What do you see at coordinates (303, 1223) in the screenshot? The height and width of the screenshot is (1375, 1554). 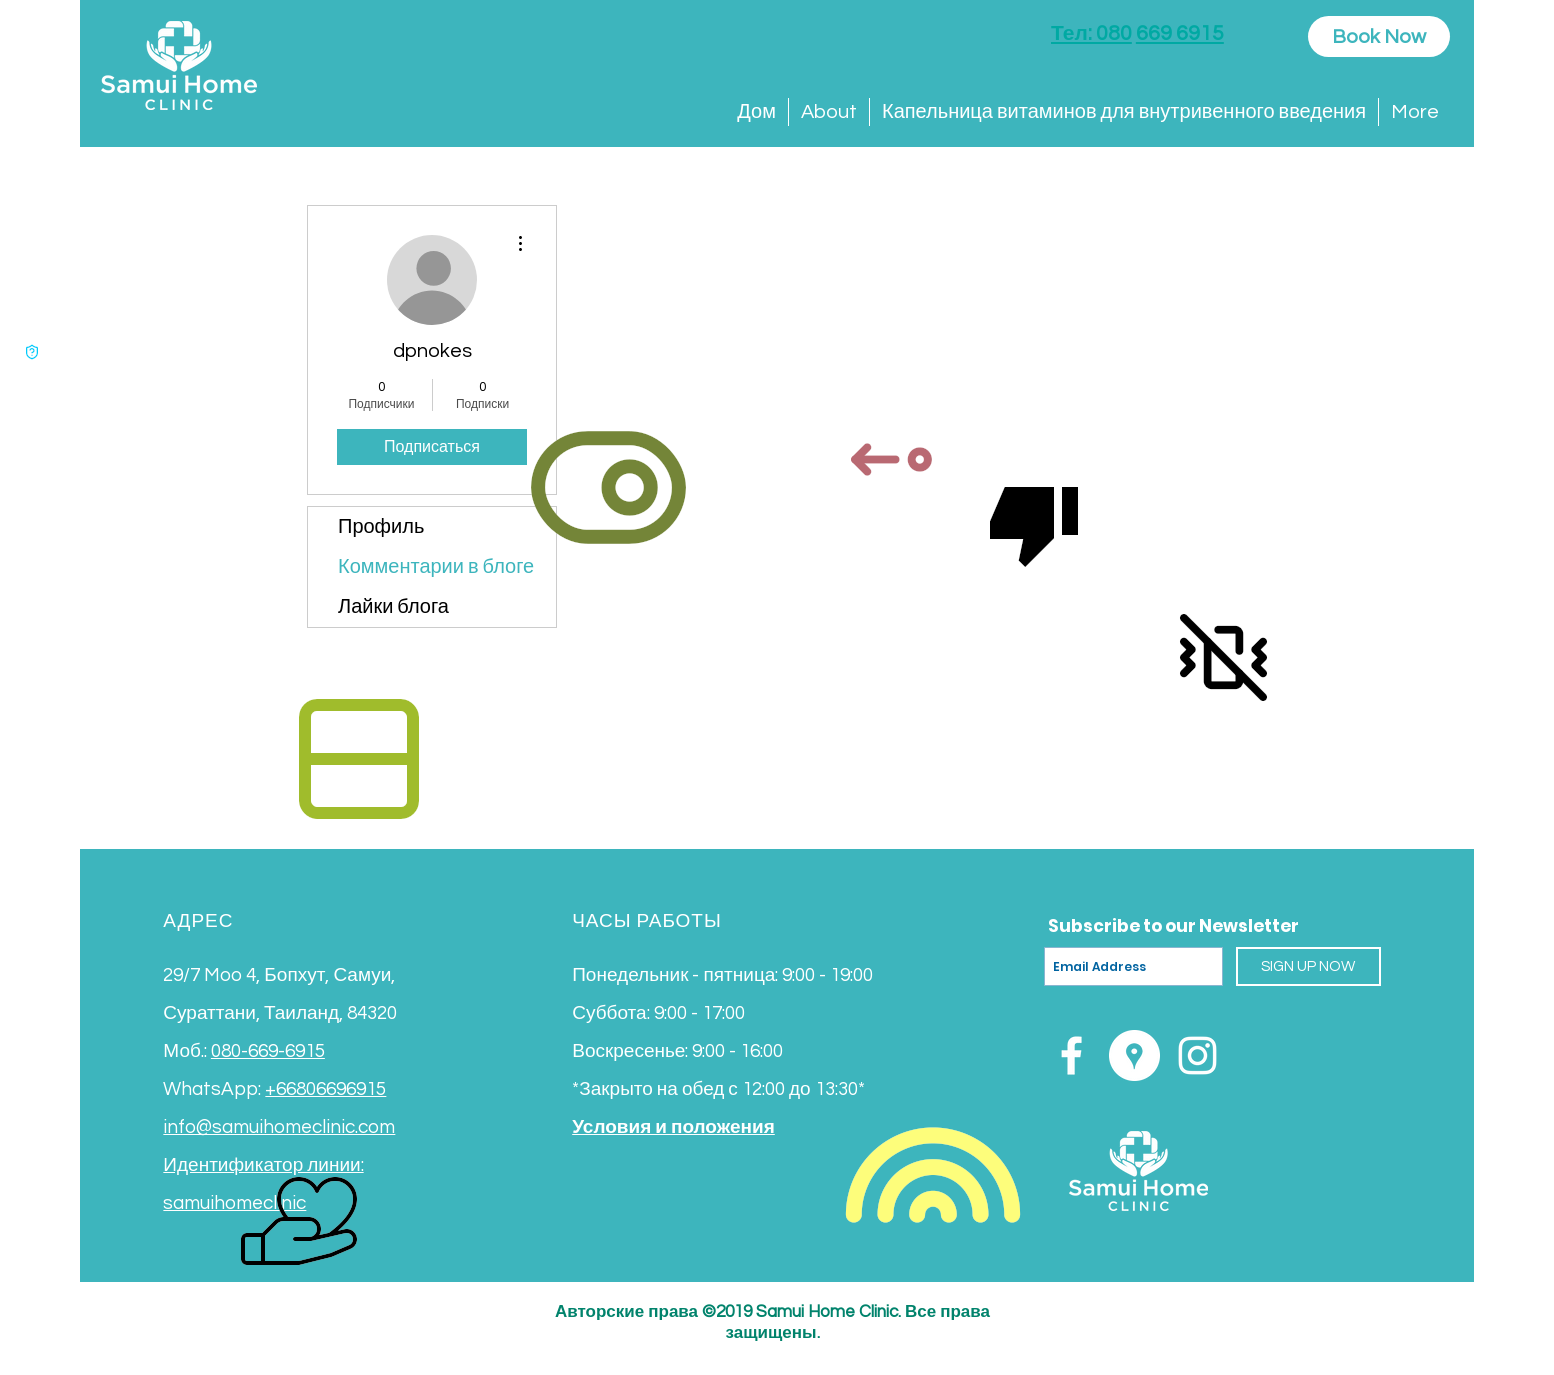 I see `donate or make a charitable contribution` at bounding box center [303, 1223].